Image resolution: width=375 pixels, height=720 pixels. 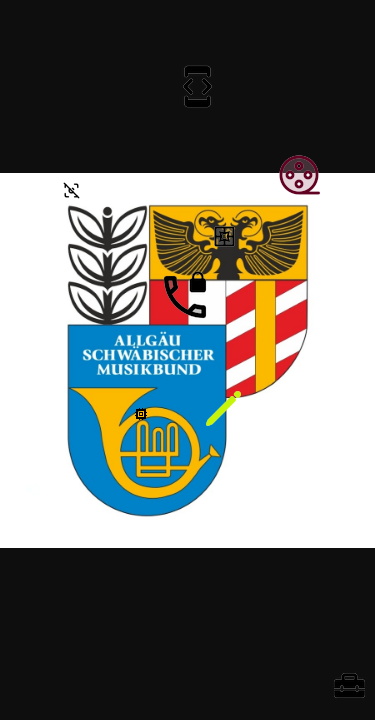 What do you see at coordinates (197, 86) in the screenshot?
I see `access developer mode settings` at bounding box center [197, 86].